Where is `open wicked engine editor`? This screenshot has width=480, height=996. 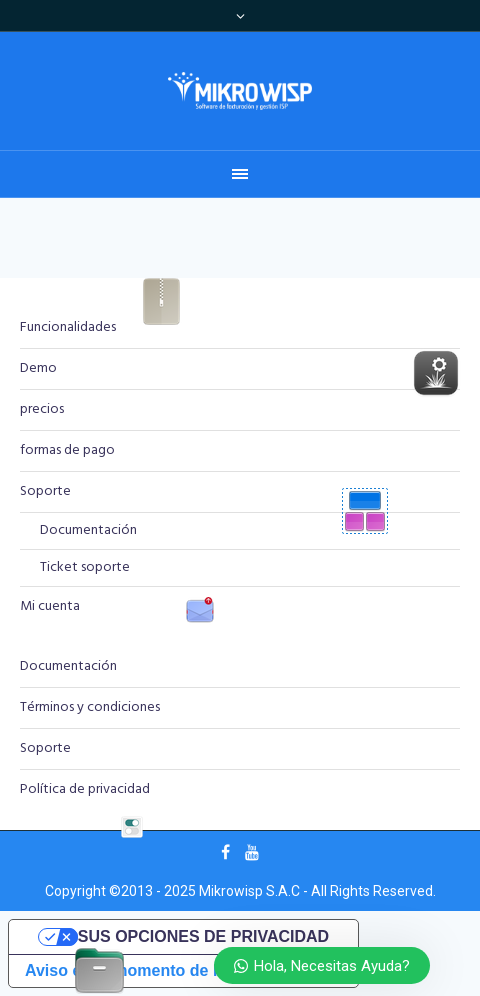
open wicked engine editor is located at coordinates (436, 373).